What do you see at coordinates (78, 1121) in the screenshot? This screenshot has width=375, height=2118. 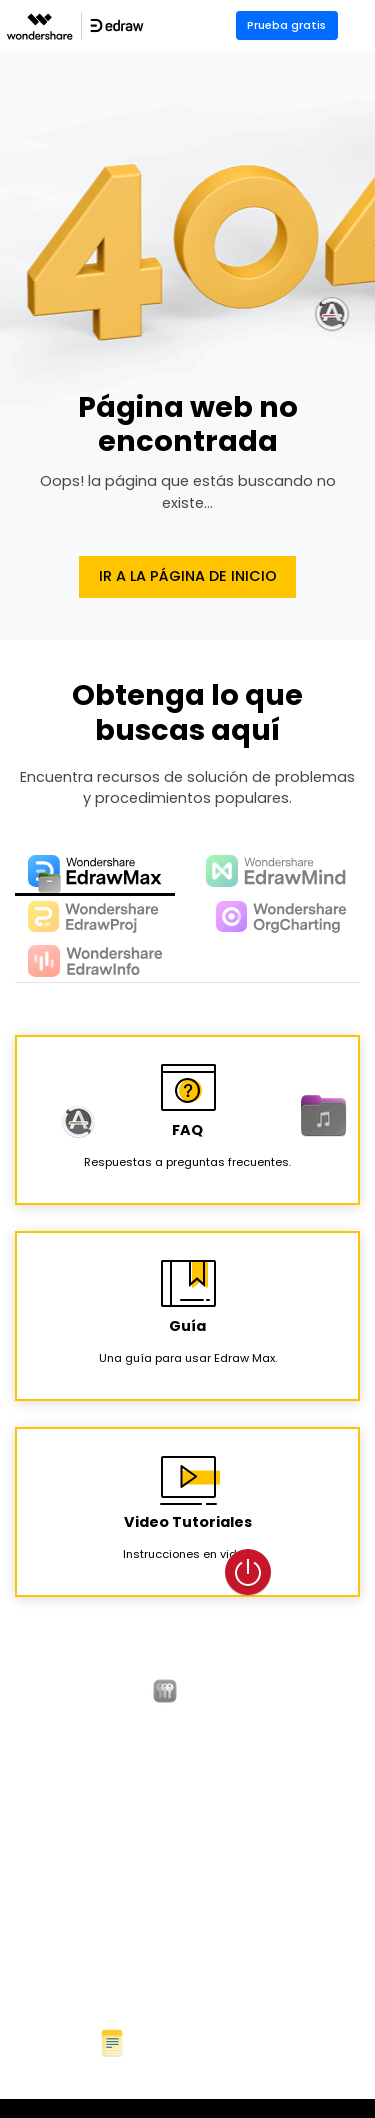 I see `check for available software updates` at bounding box center [78, 1121].